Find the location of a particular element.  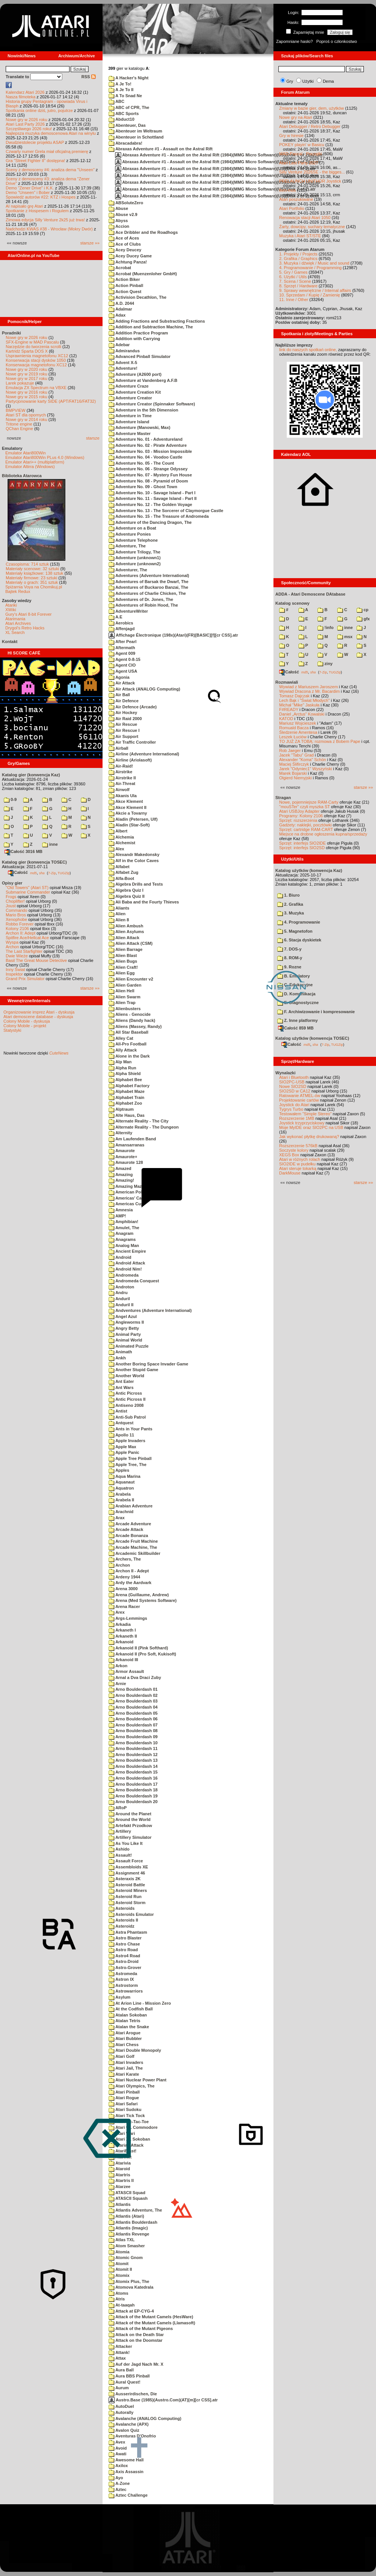

navigate to home screen is located at coordinates (315, 491).